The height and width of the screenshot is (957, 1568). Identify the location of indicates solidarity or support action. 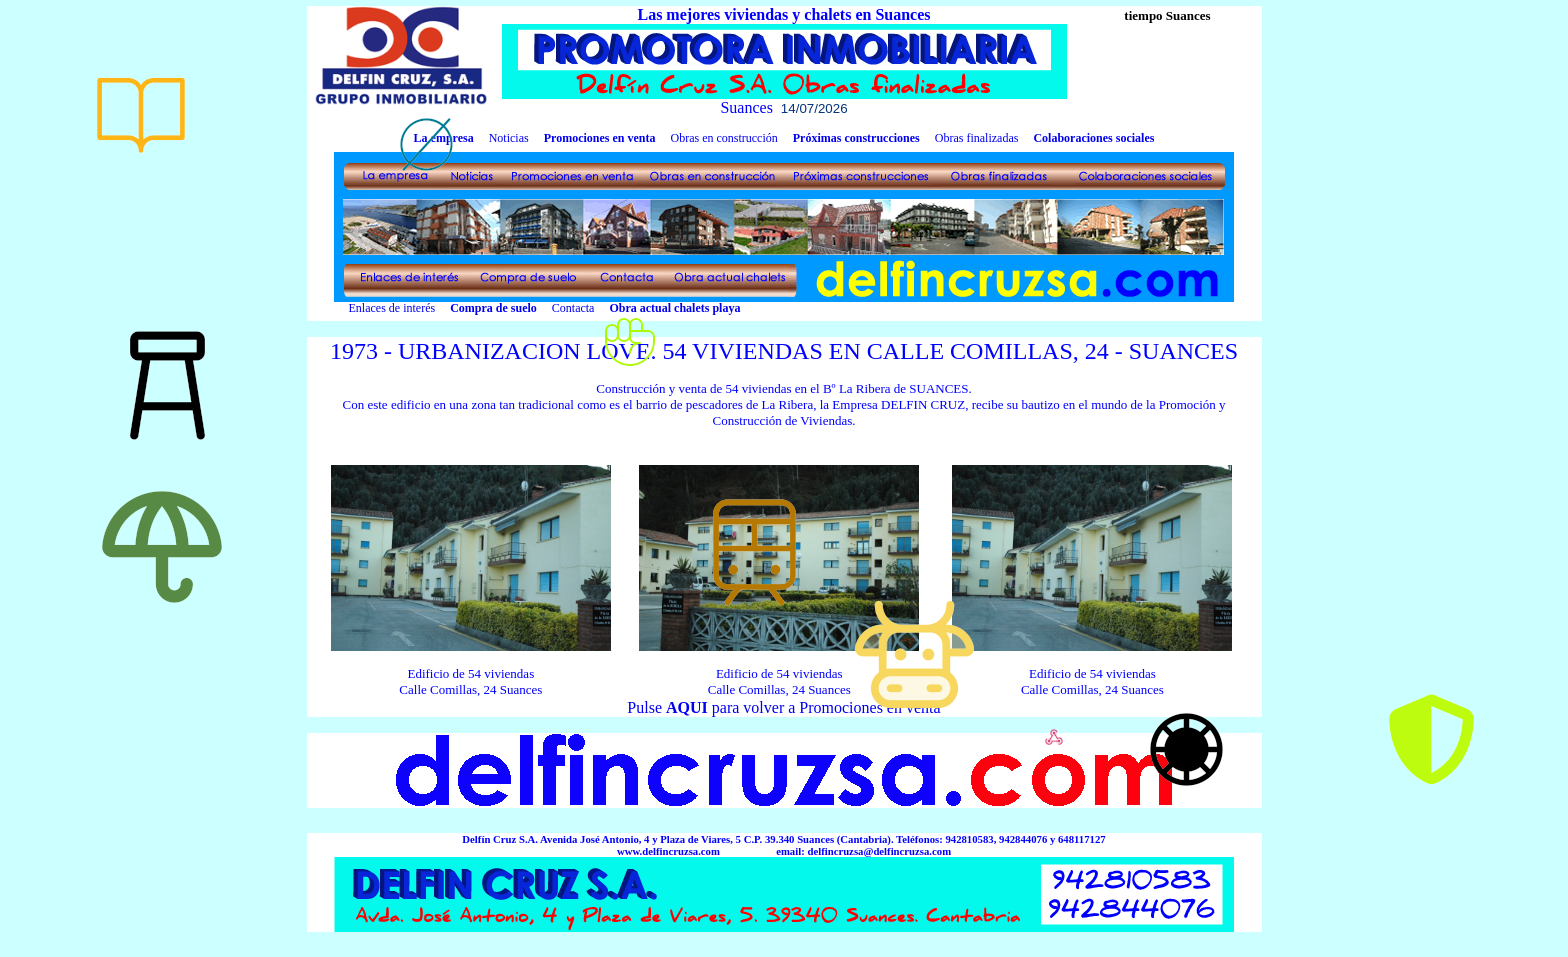
(630, 341).